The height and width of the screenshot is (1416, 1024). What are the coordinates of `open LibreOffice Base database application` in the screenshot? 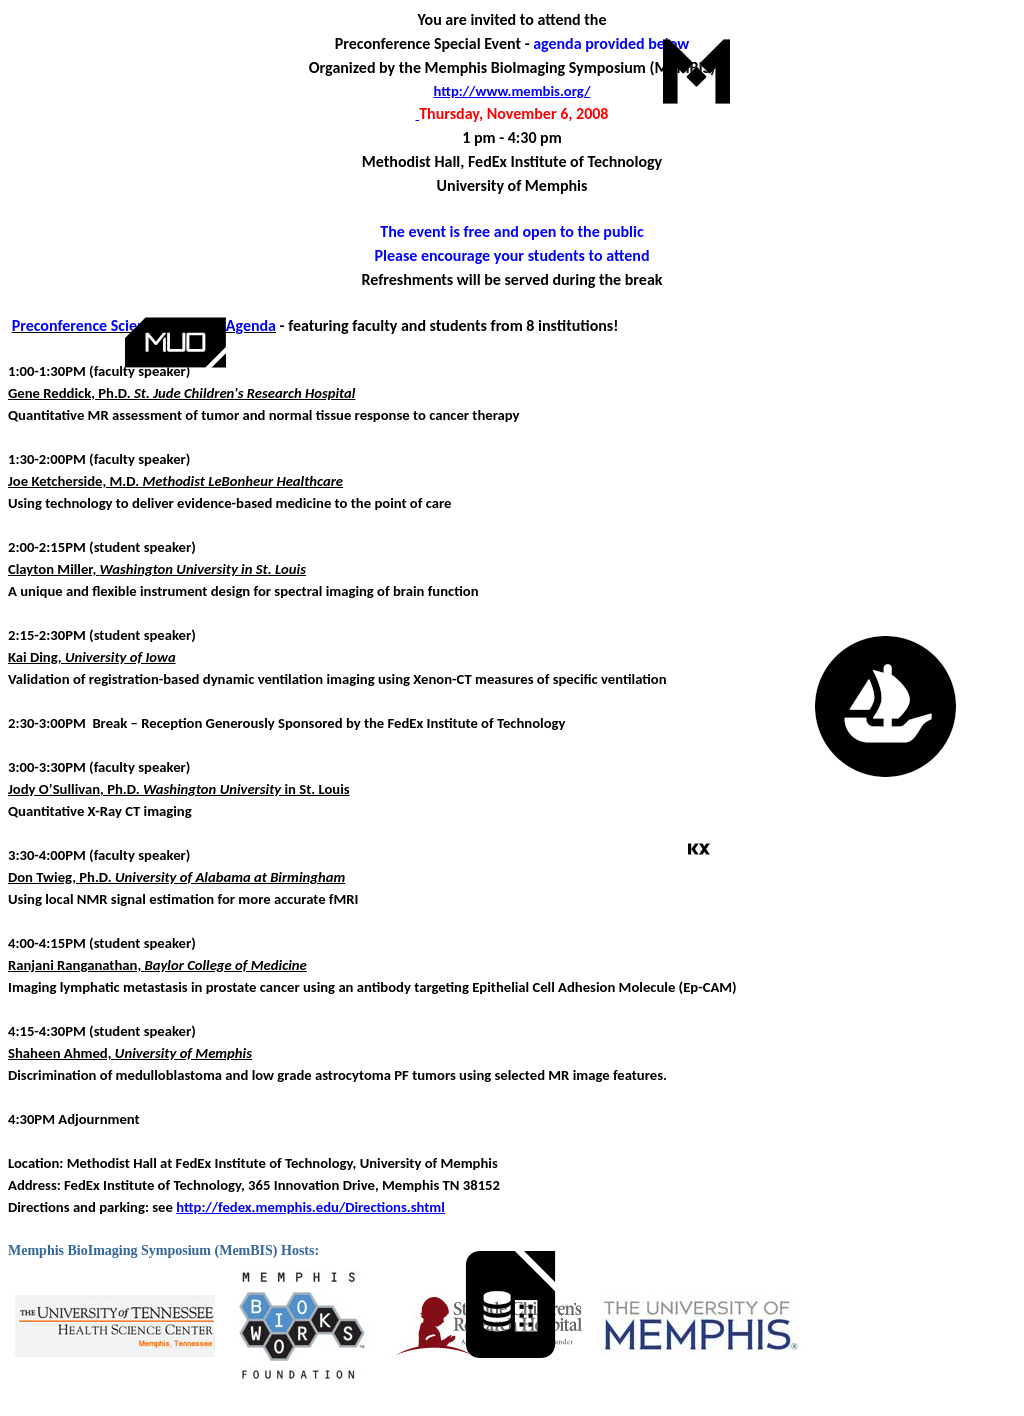 It's located at (510, 1304).